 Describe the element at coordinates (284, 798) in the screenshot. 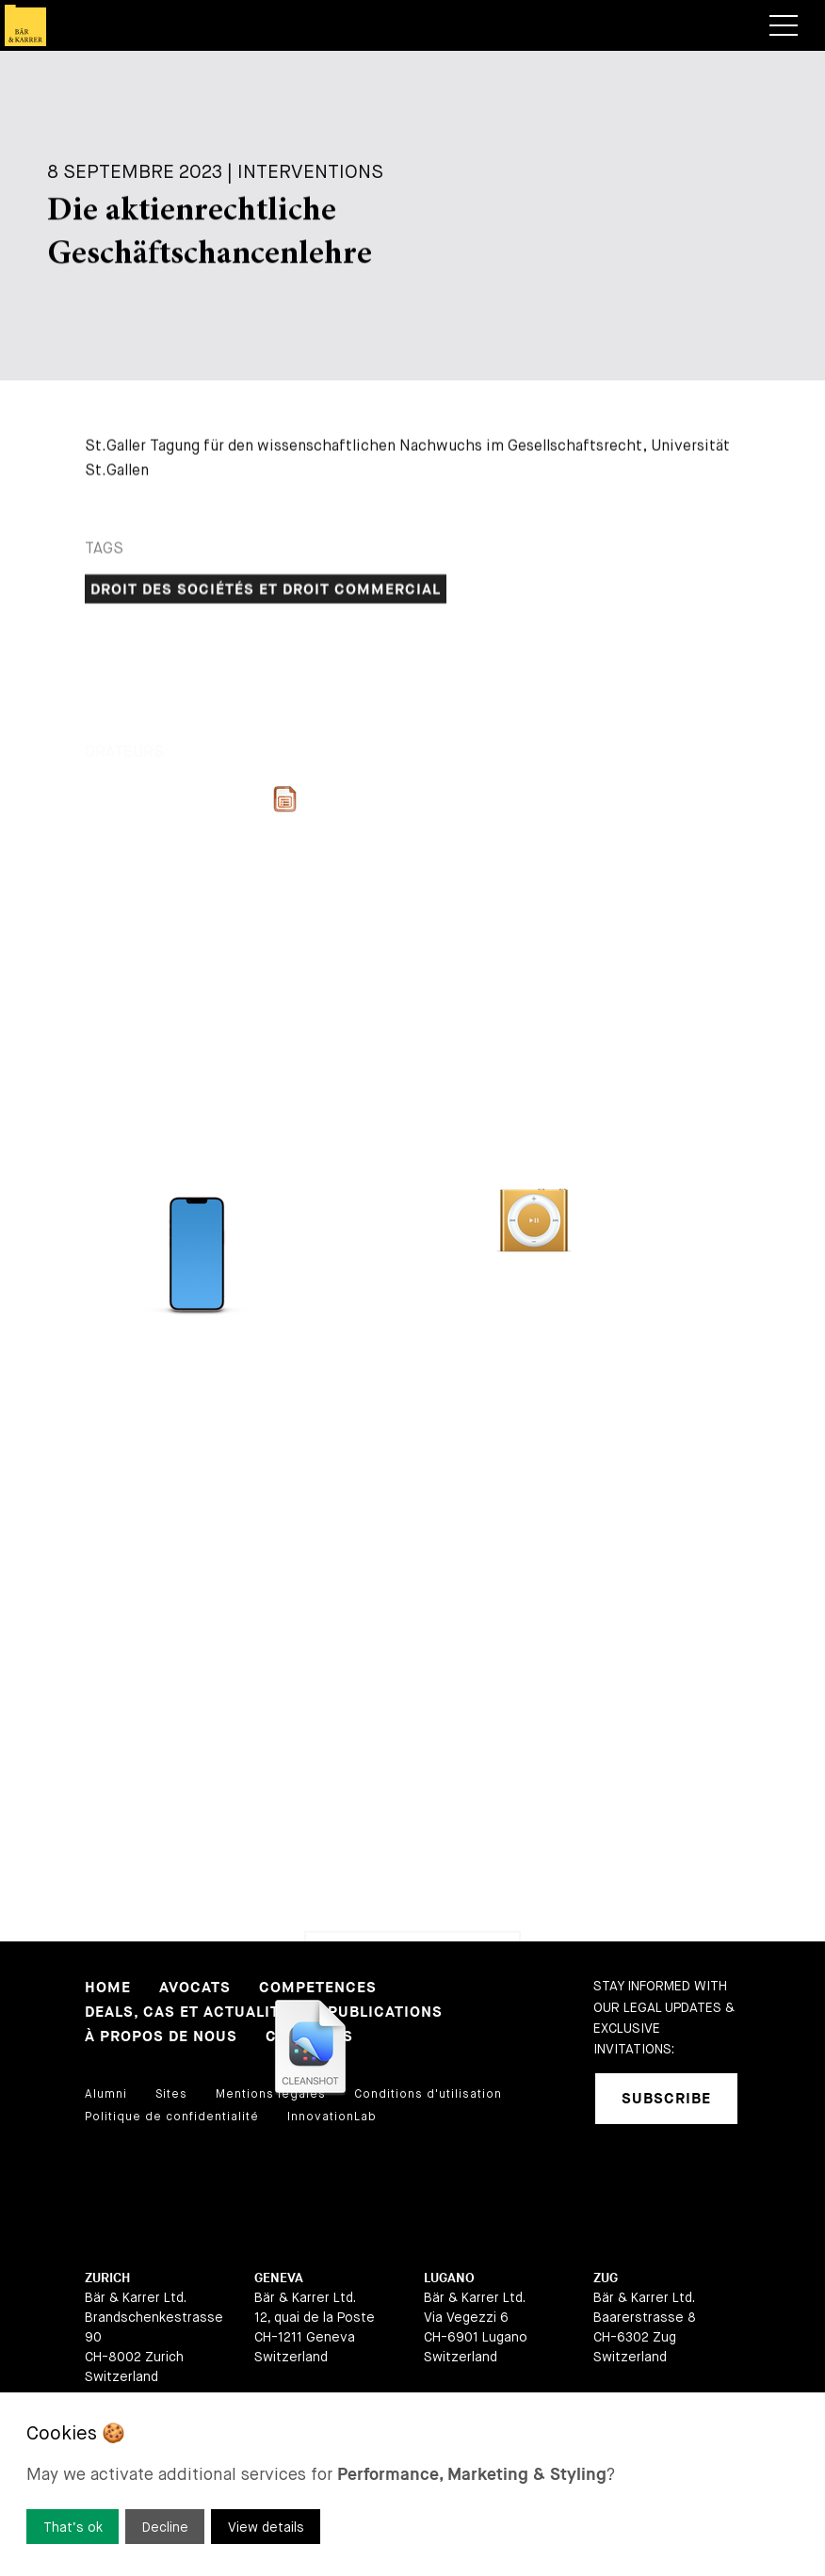

I see `open a presentation template file` at that location.